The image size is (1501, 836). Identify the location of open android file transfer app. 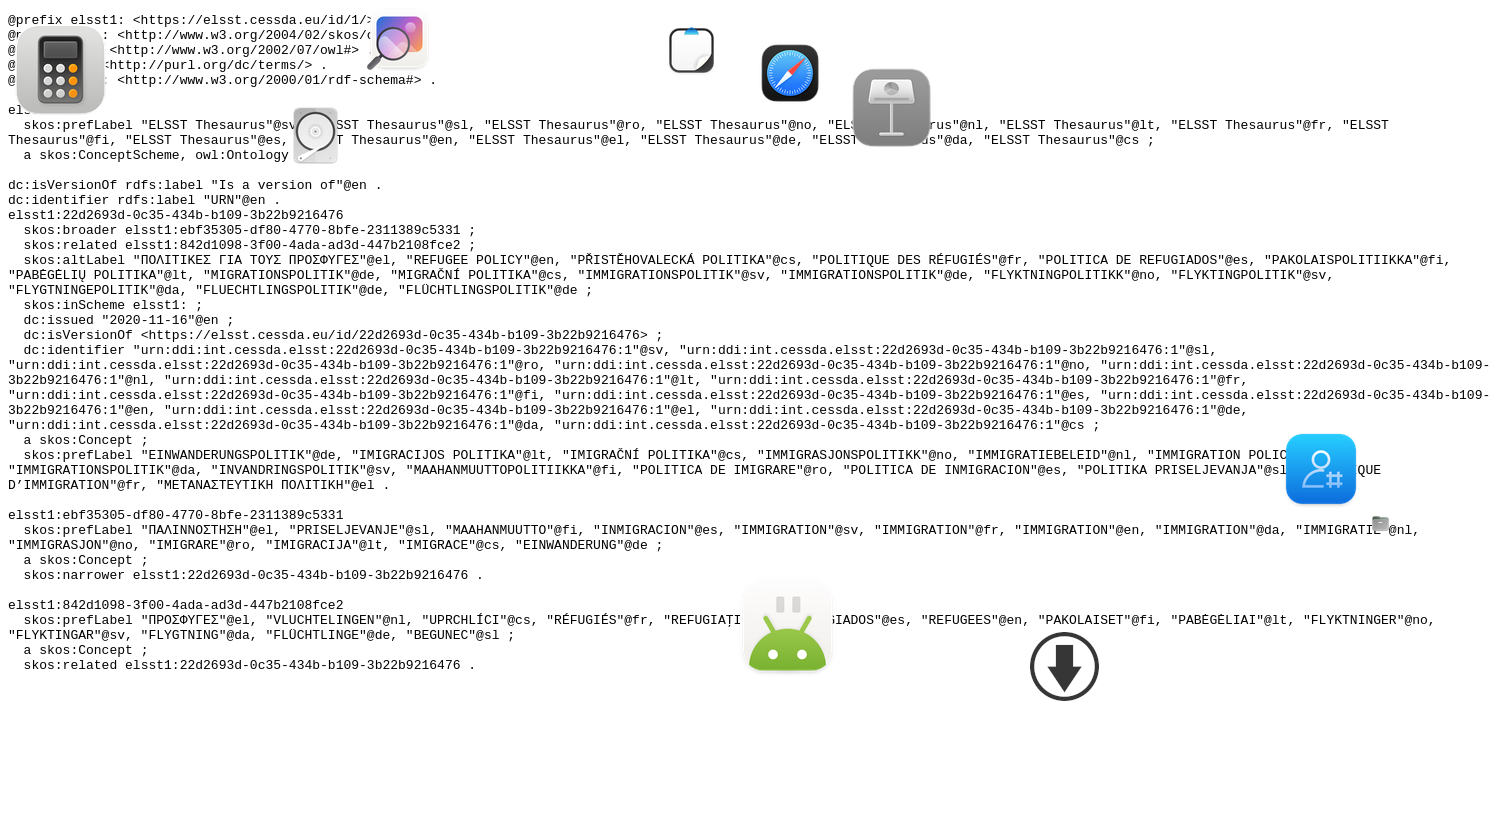
(787, 625).